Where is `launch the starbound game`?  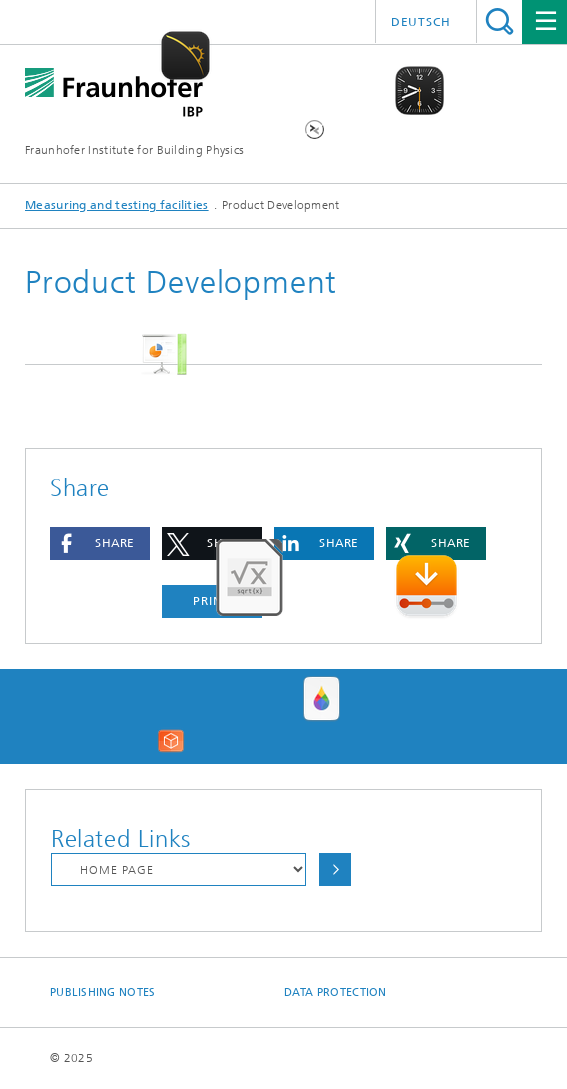 launch the starbound game is located at coordinates (185, 55).